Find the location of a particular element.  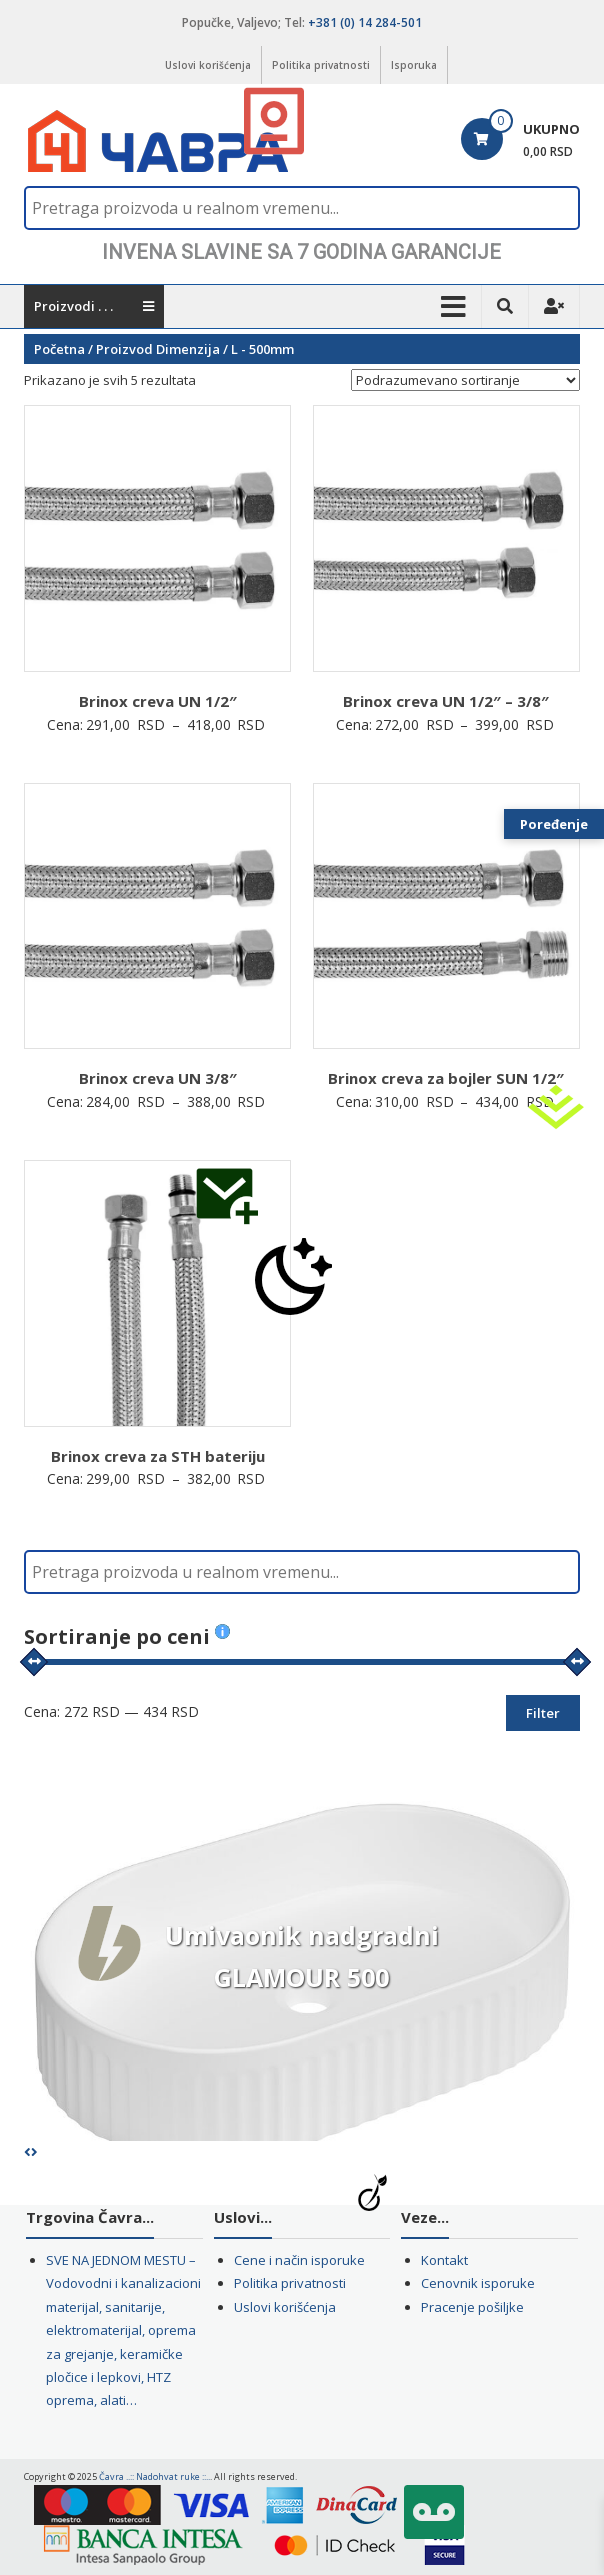

open the Juejin app is located at coordinates (556, 1107).